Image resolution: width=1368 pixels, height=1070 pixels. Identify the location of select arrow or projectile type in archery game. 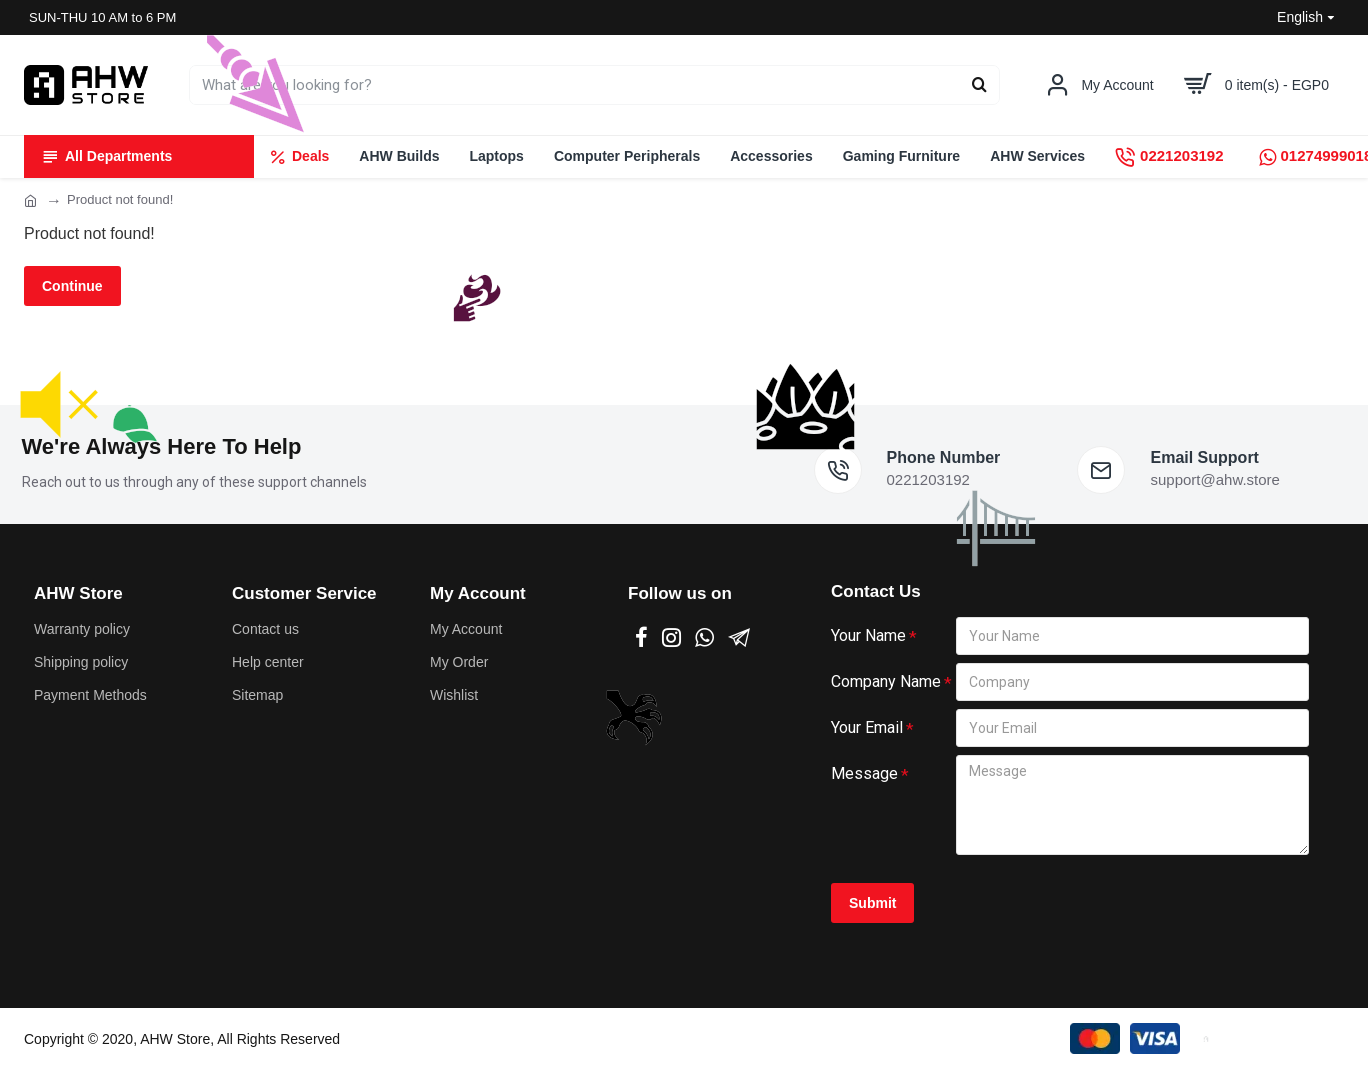
(255, 83).